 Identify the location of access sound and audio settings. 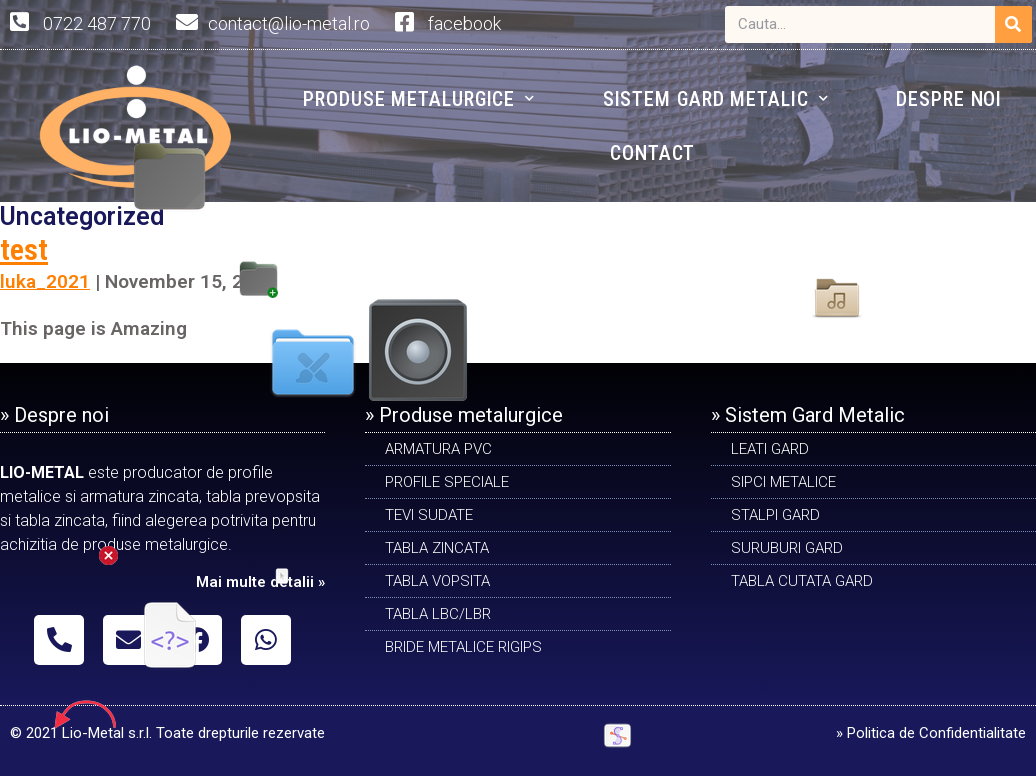
(418, 350).